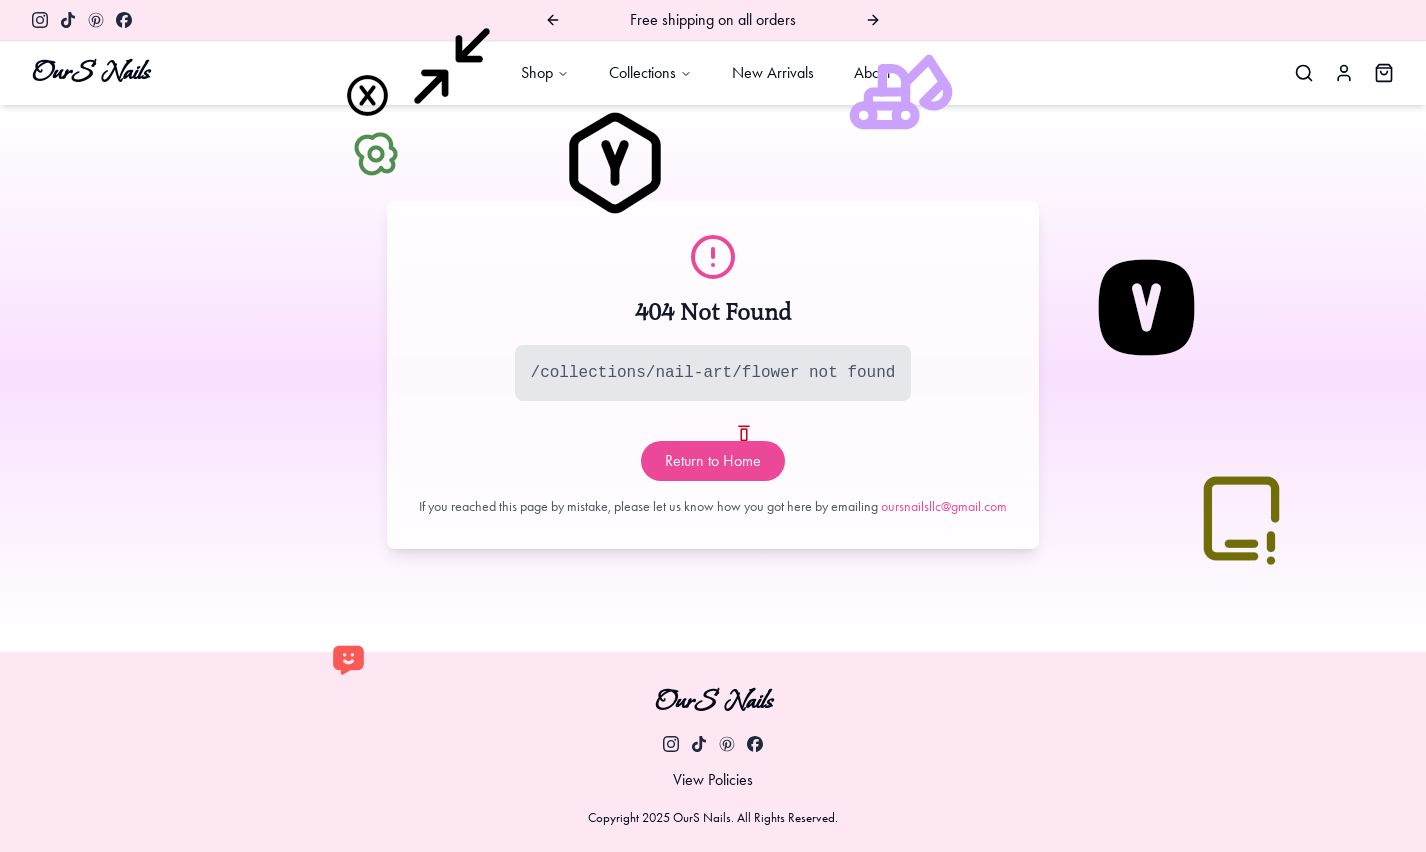 This screenshot has height=852, width=1426. I want to click on construction or building in progress, so click(901, 92).